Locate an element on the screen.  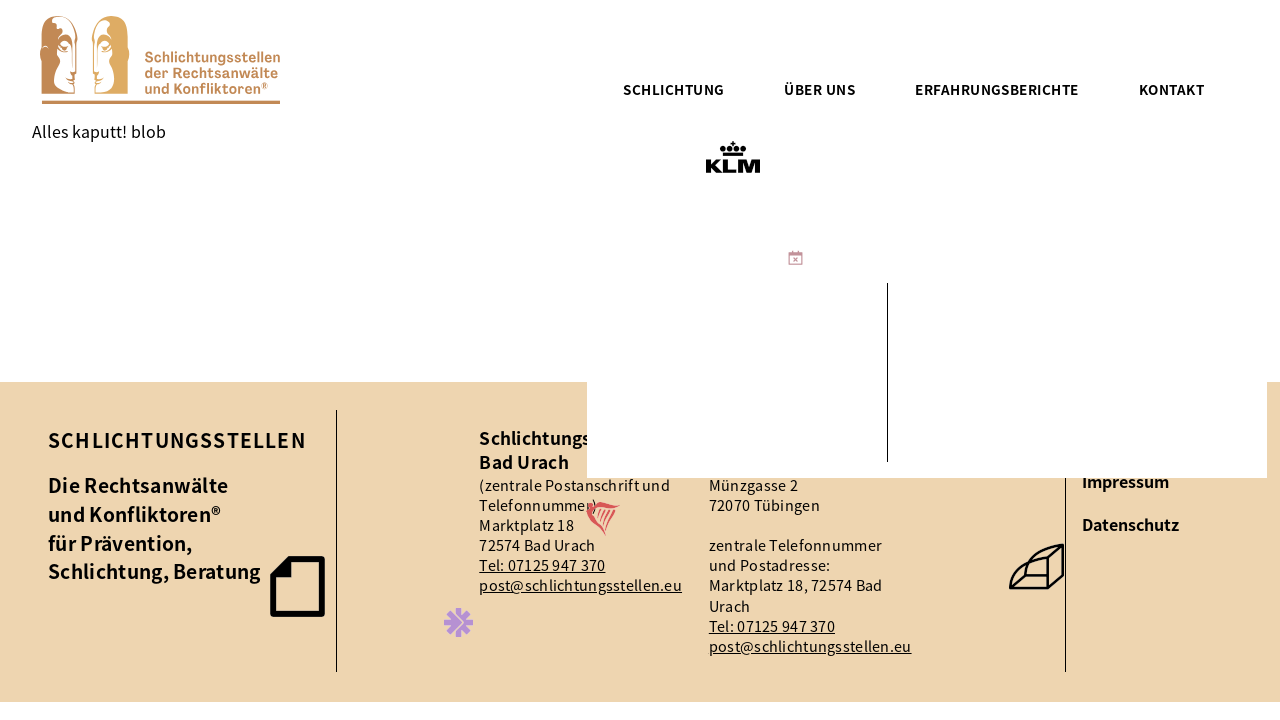
view or open a document is located at coordinates (297, 586).